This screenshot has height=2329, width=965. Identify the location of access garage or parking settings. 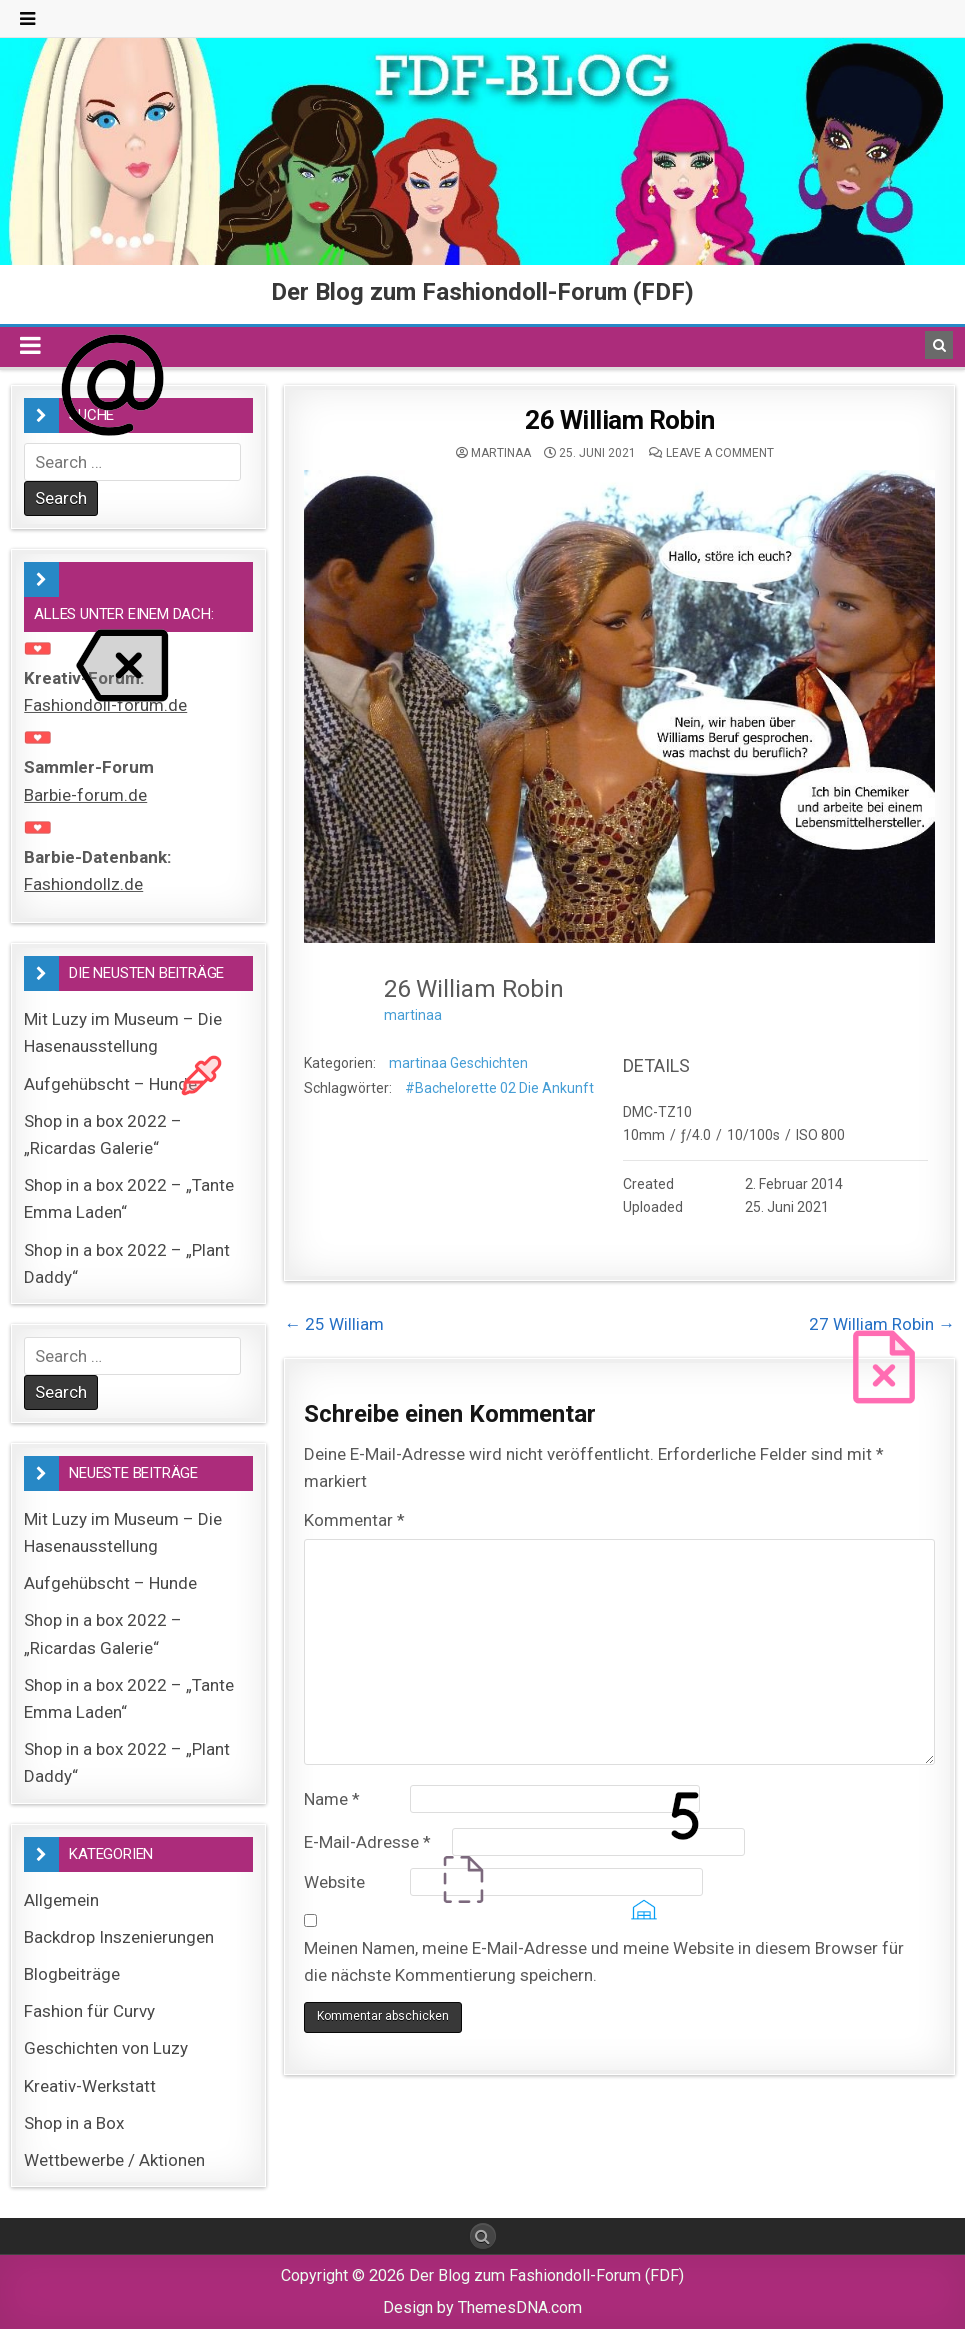
(644, 1911).